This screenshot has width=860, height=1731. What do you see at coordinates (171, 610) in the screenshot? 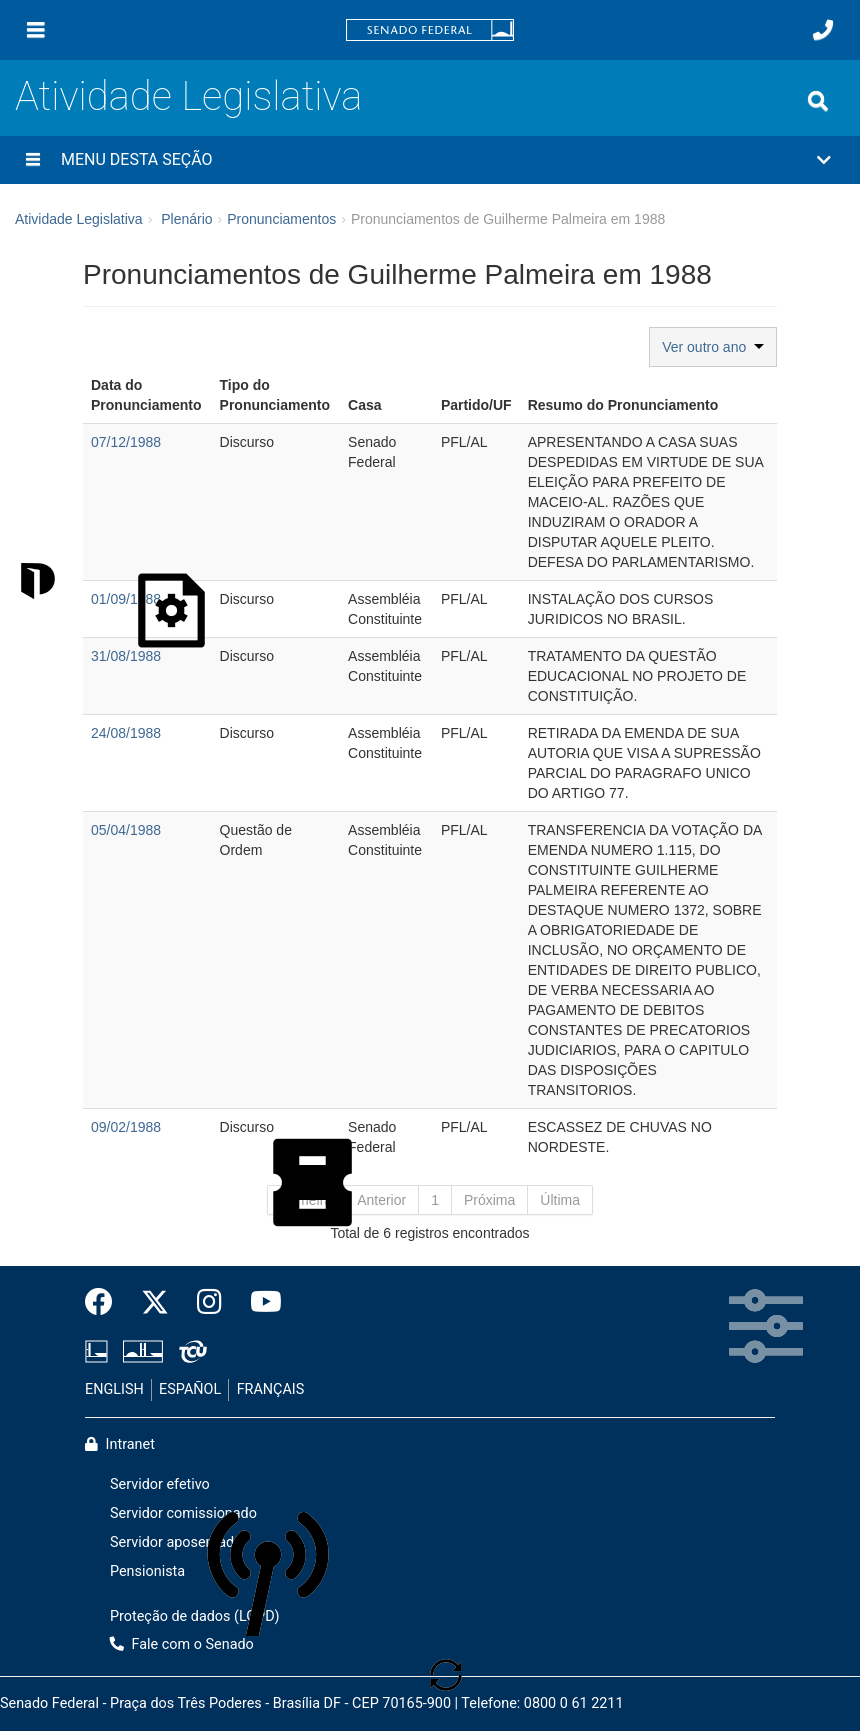
I see `access file settings or preferences` at bounding box center [171, 610].